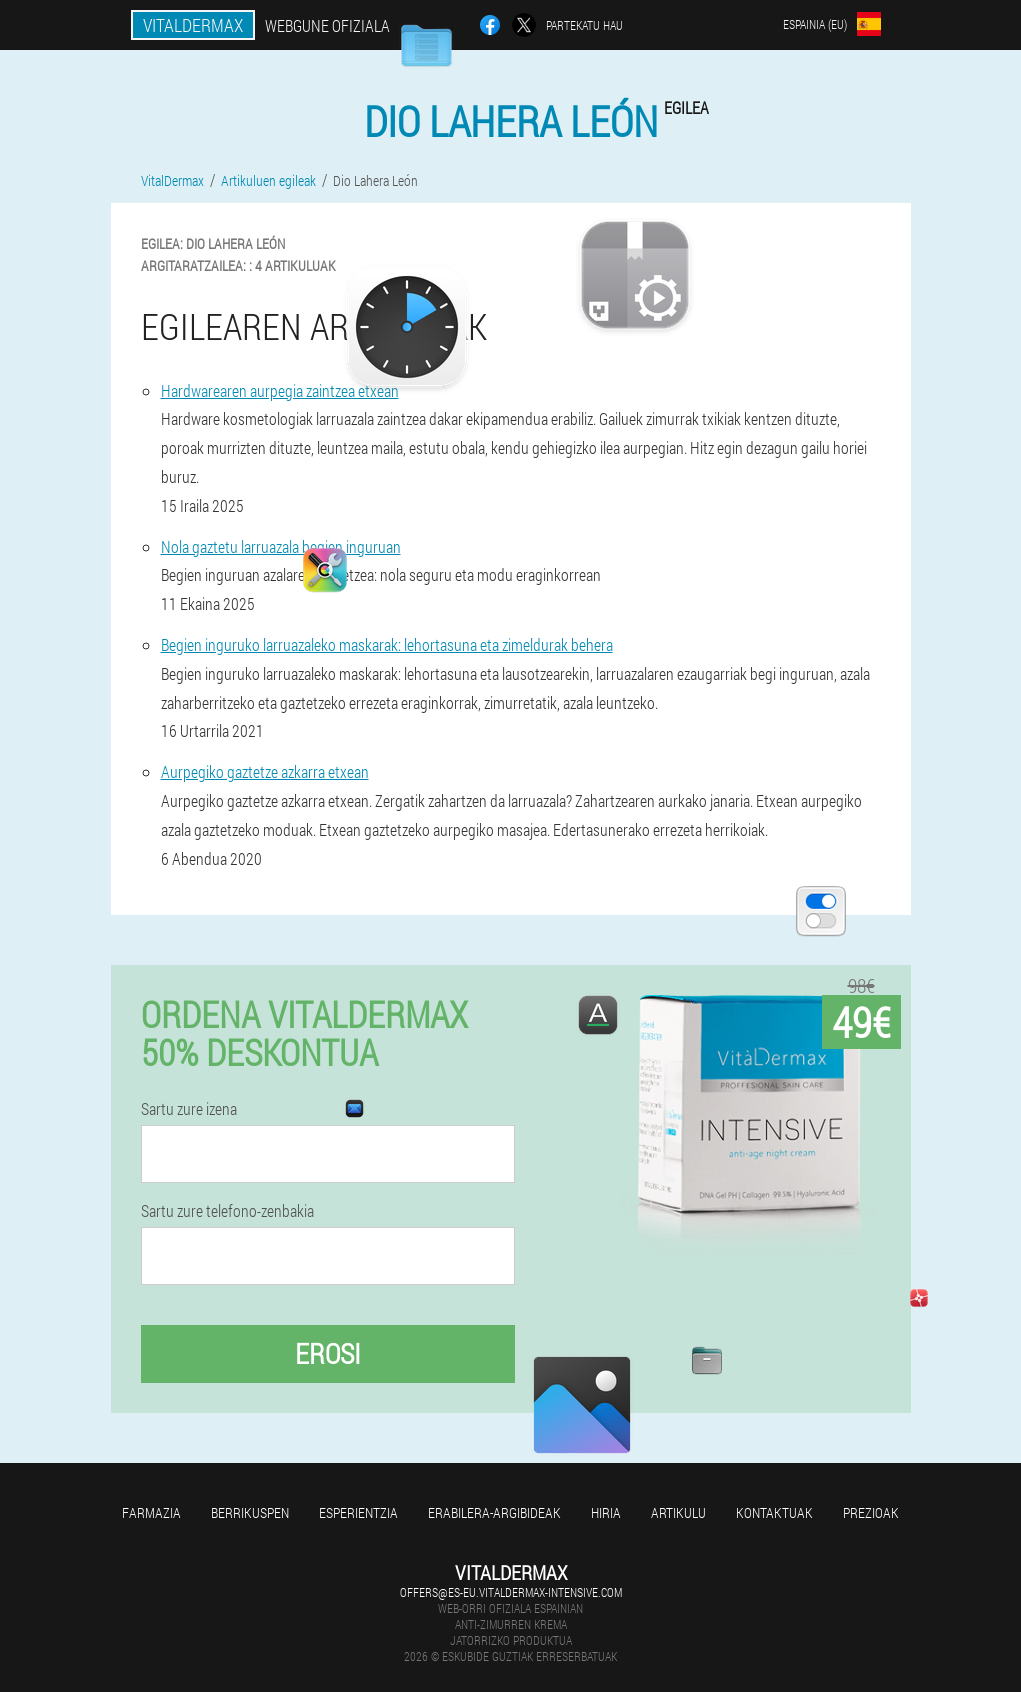 This screenshot has width=1021, height=1692. What do you see at coordinates (582, 1405) in the screenshot?
I see `open the photos app` at bounding box center [582, 1405].